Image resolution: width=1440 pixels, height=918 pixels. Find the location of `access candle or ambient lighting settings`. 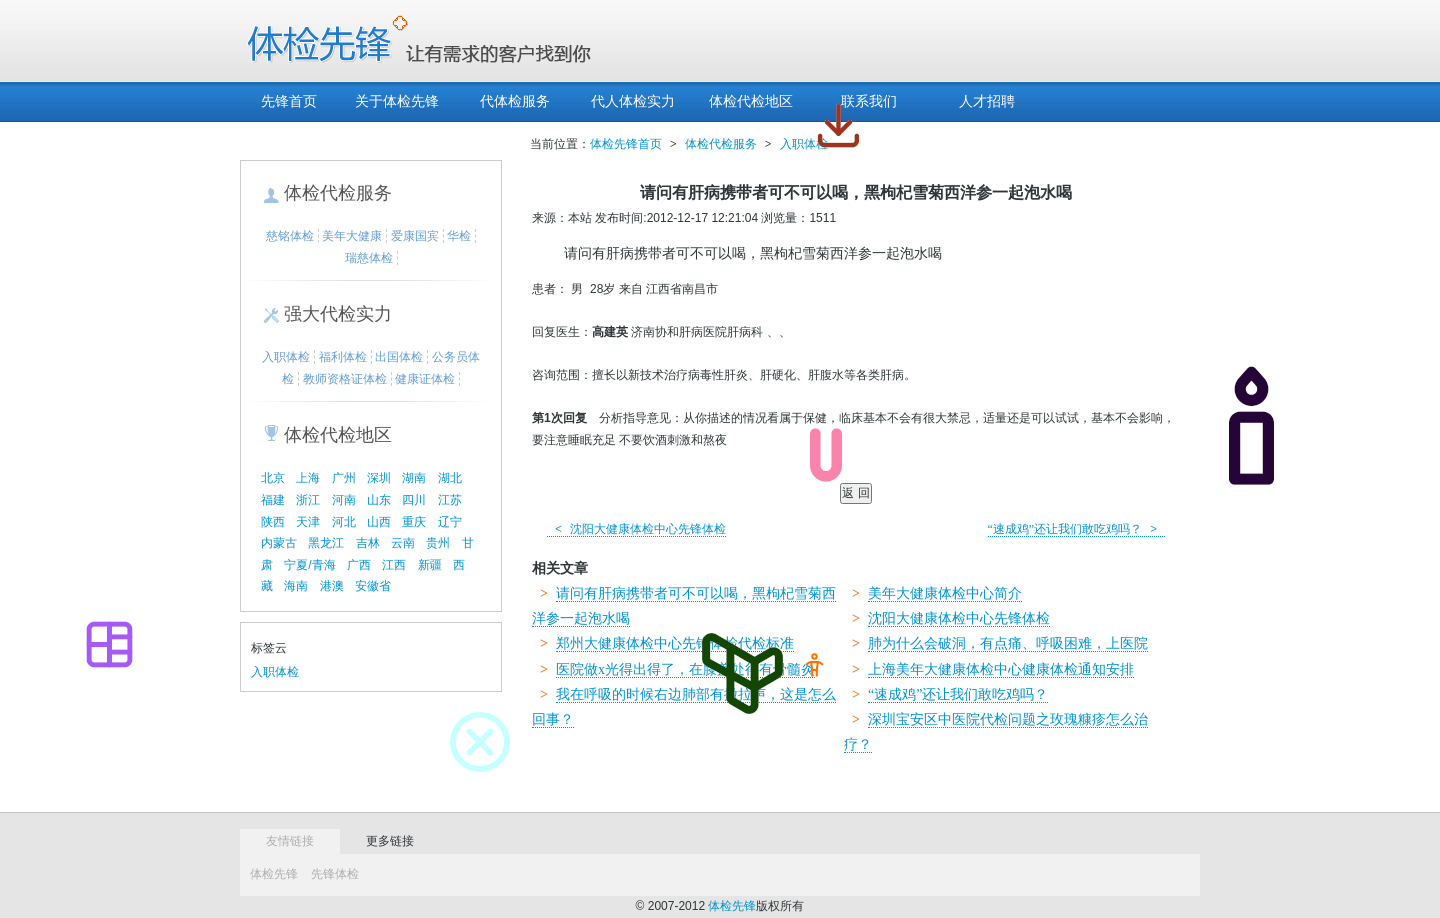

access candle or ambient lighting settings is located at coordinates (1251, 428).